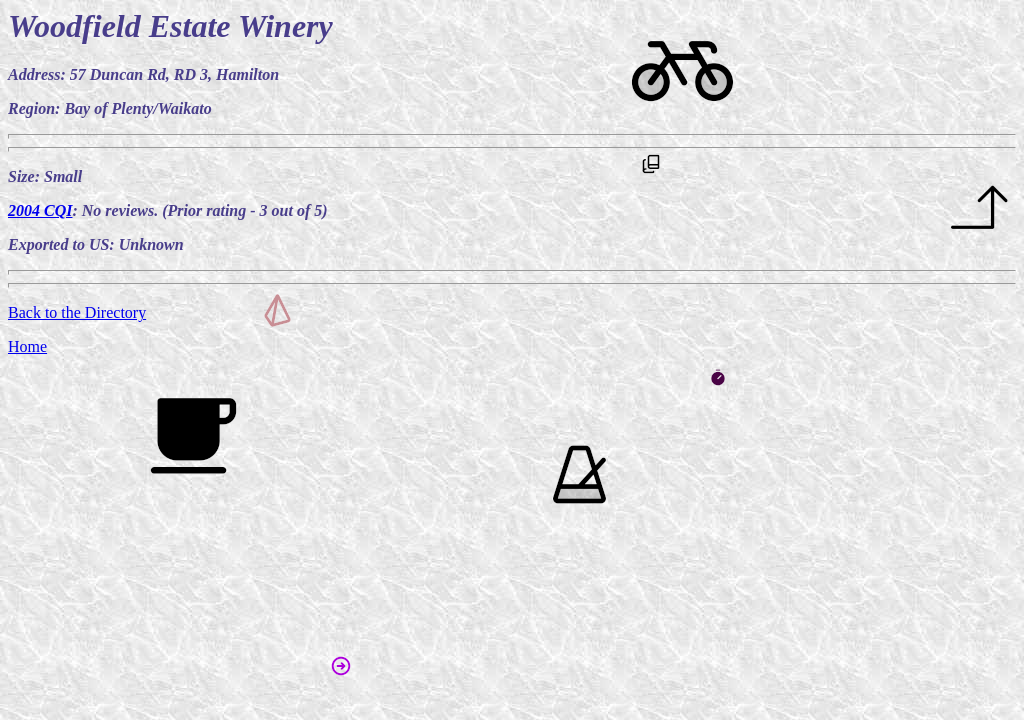 This screenshot has width=1024, height=720. What do you see at coordinates (651, 164) in the screenshot?
I see `duplicate or copy a book/document` at bounding box center [651, 164].